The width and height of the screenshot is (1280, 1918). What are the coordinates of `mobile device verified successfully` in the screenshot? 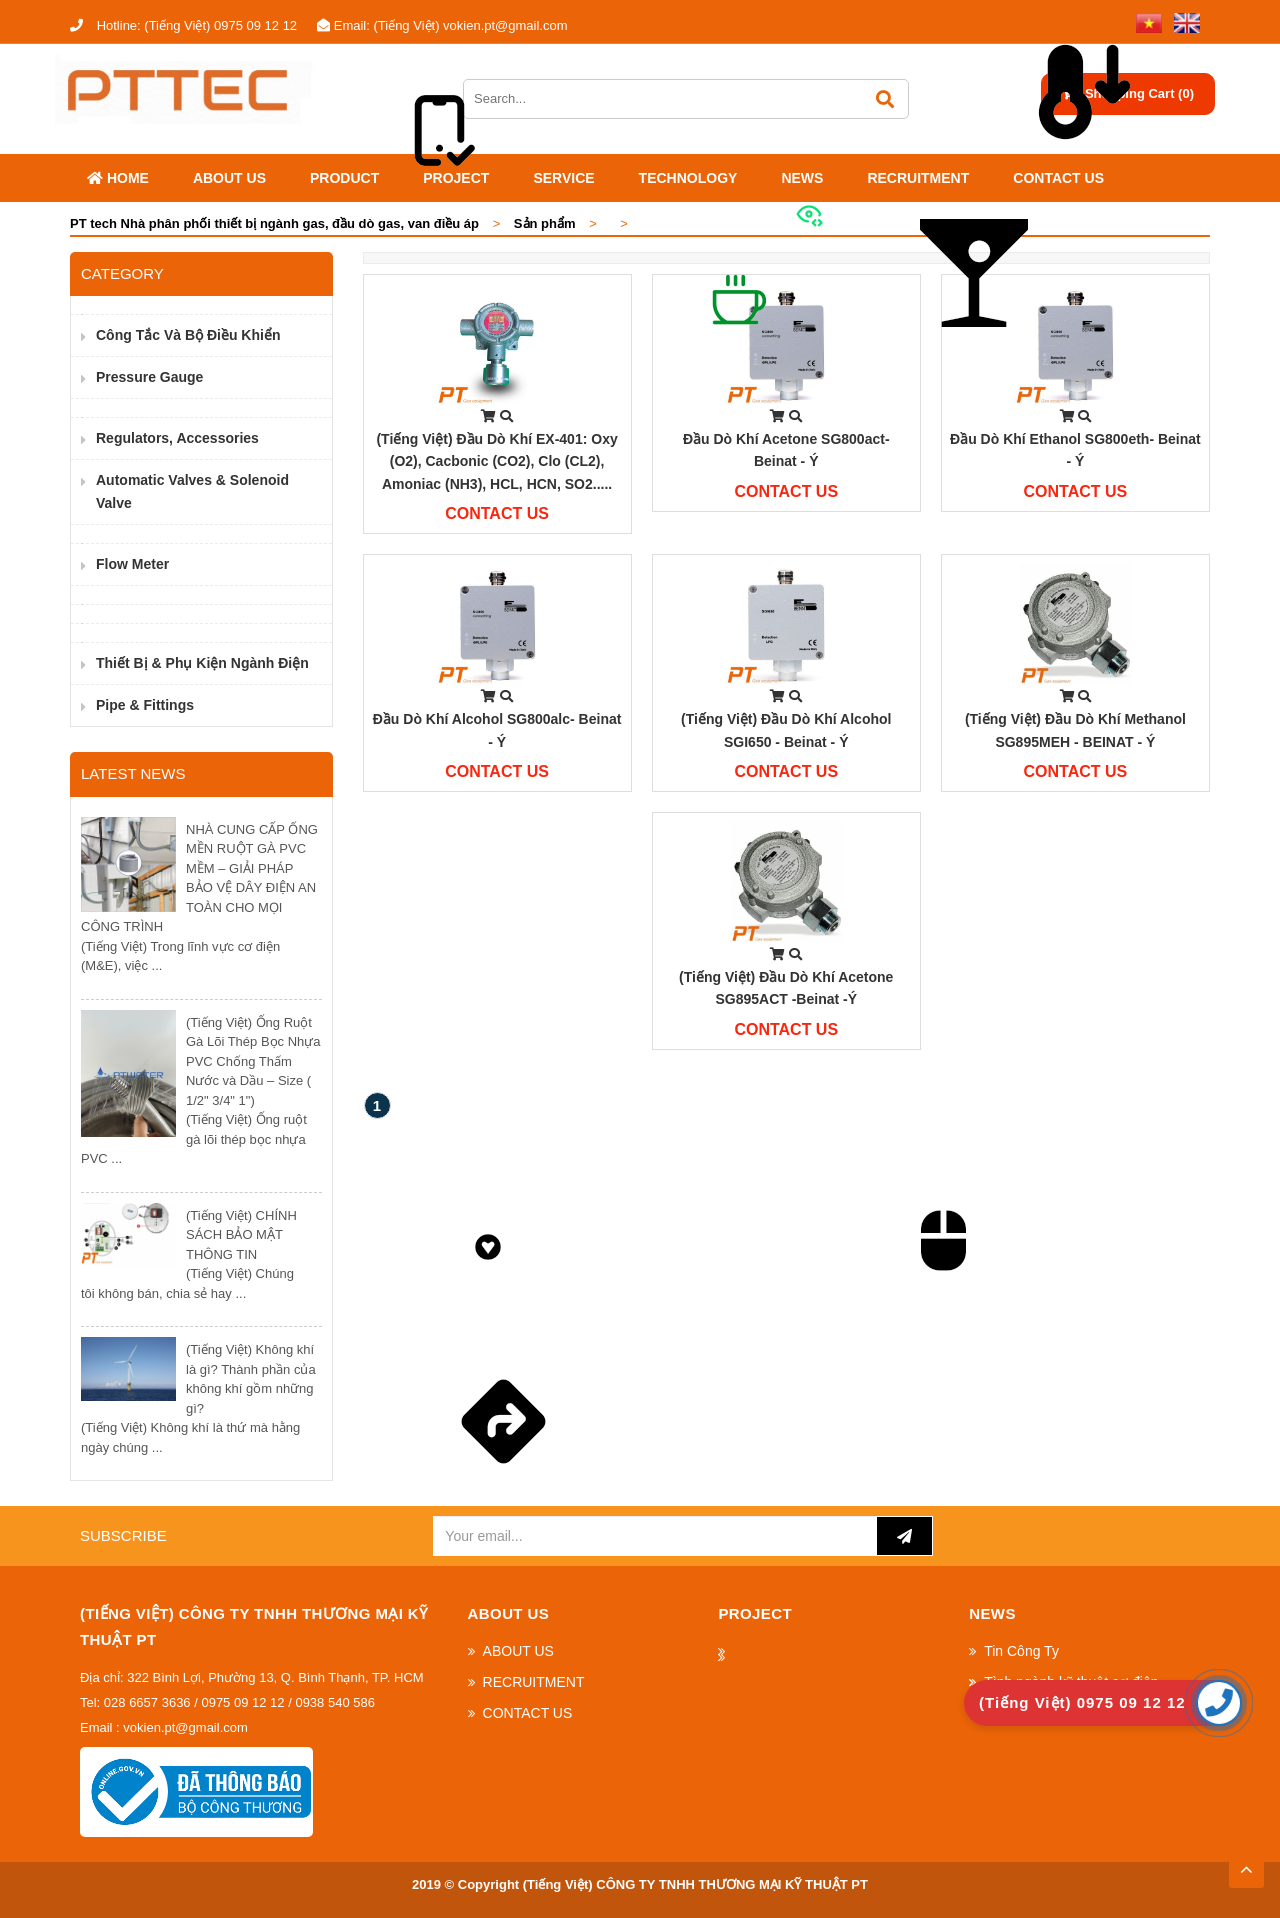 It's located at (439, 130).